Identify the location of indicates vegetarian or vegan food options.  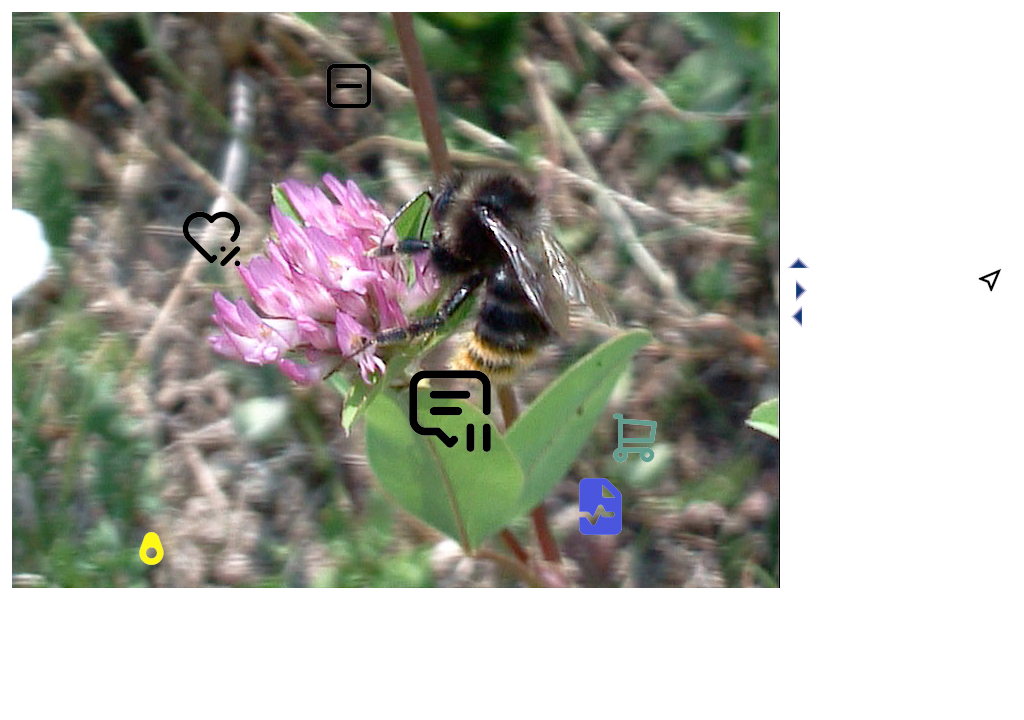
(151, 548).